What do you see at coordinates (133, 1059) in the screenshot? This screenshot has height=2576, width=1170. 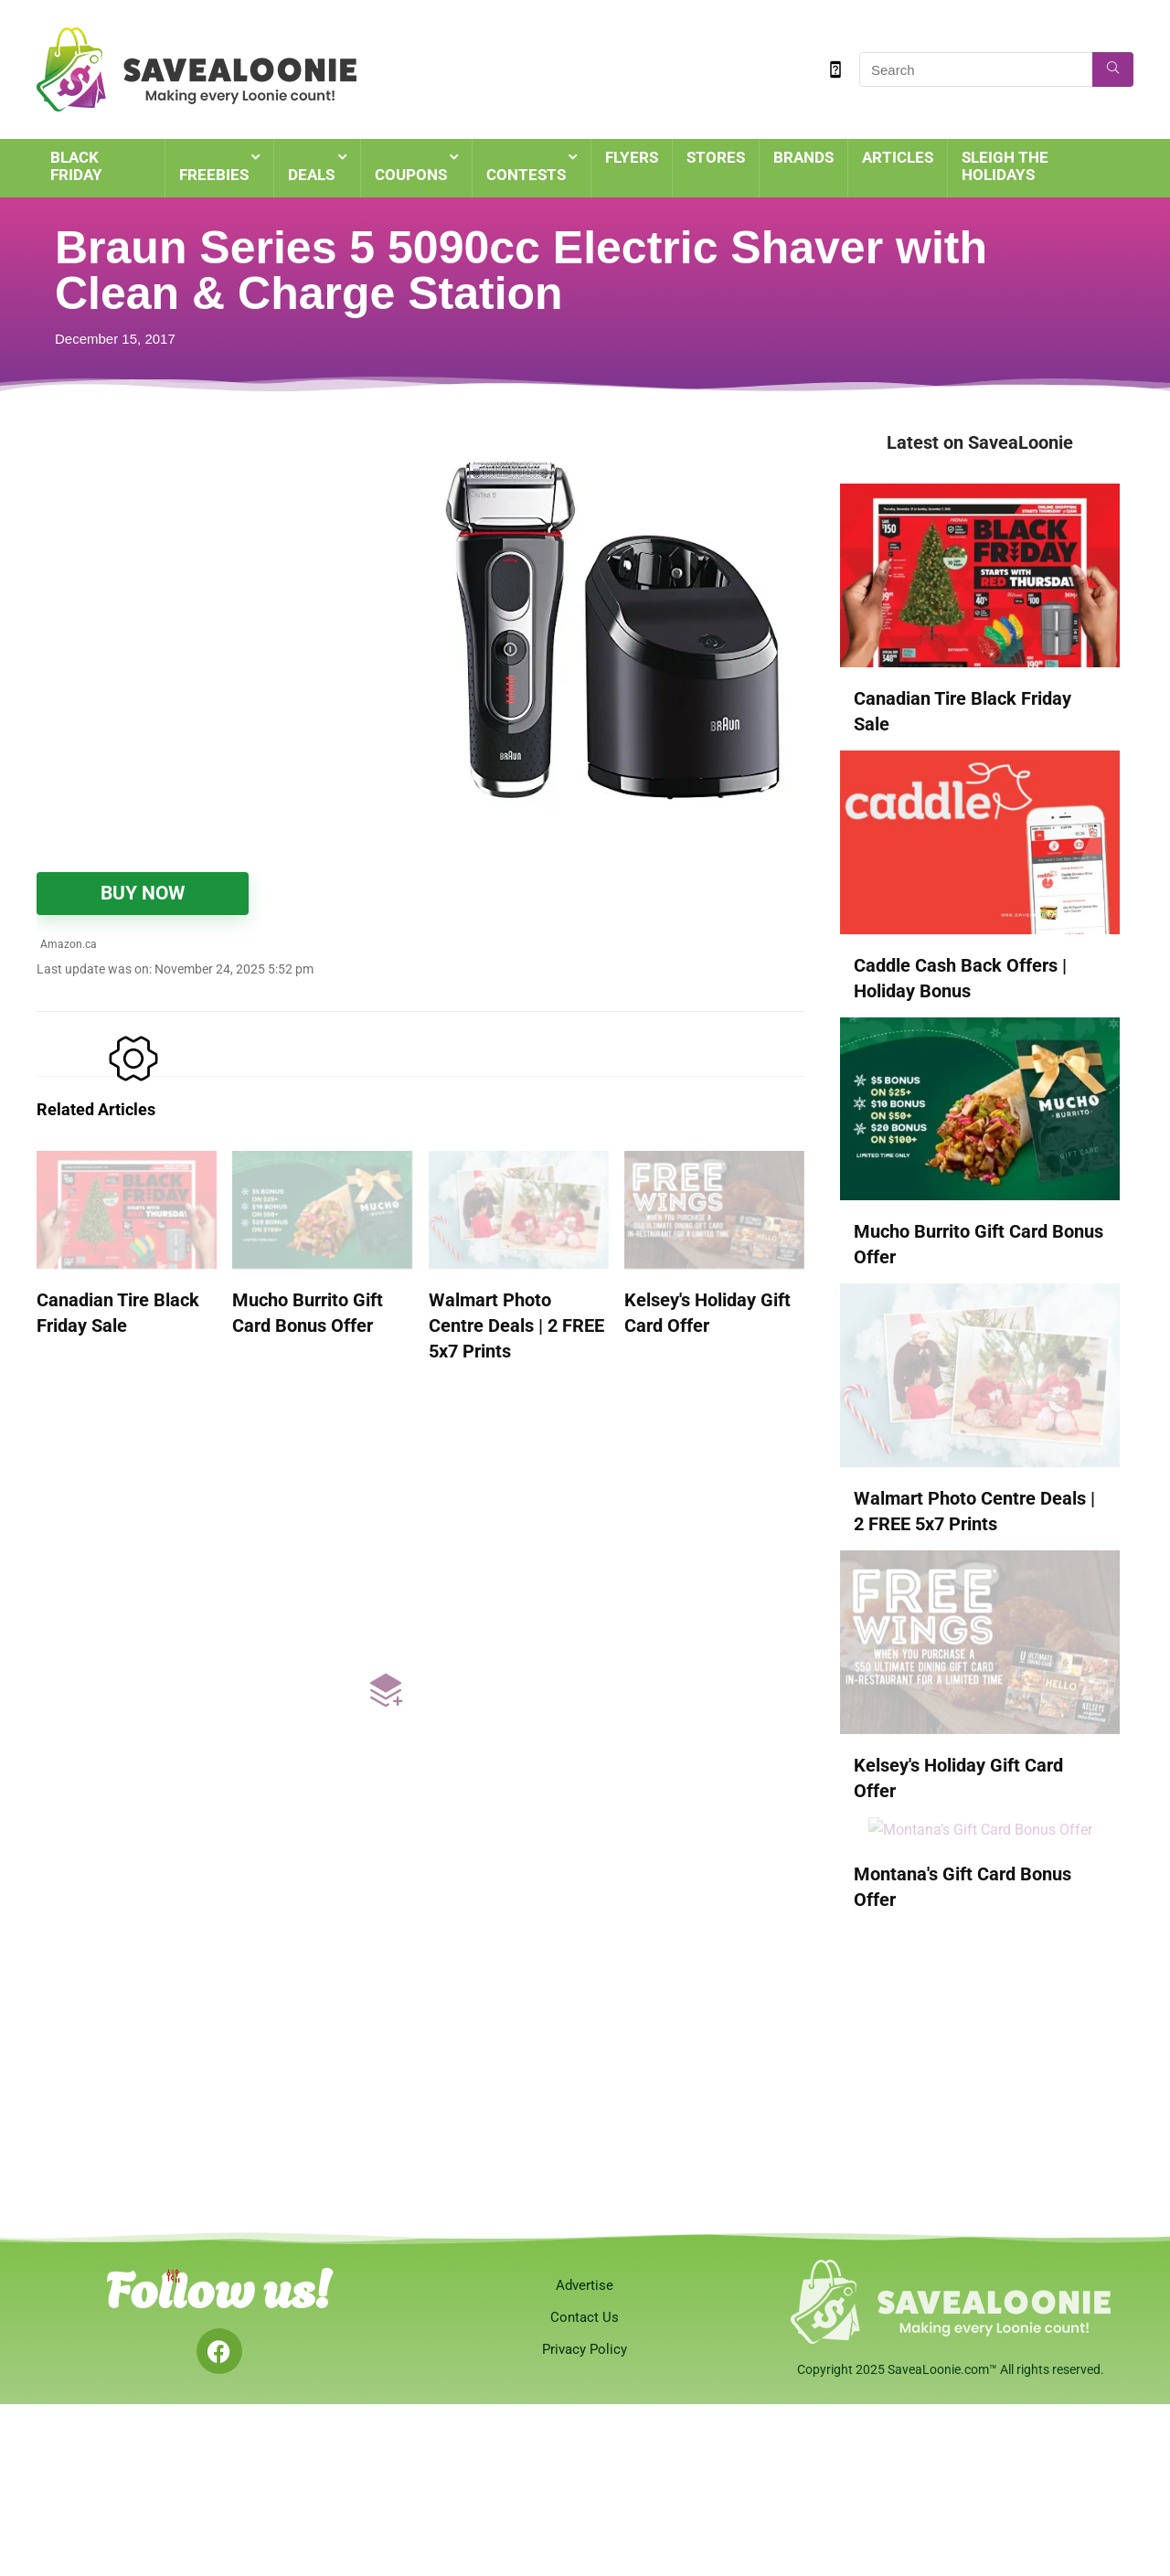 I see `access settings or preferences` at bounding box center [133, 1059].